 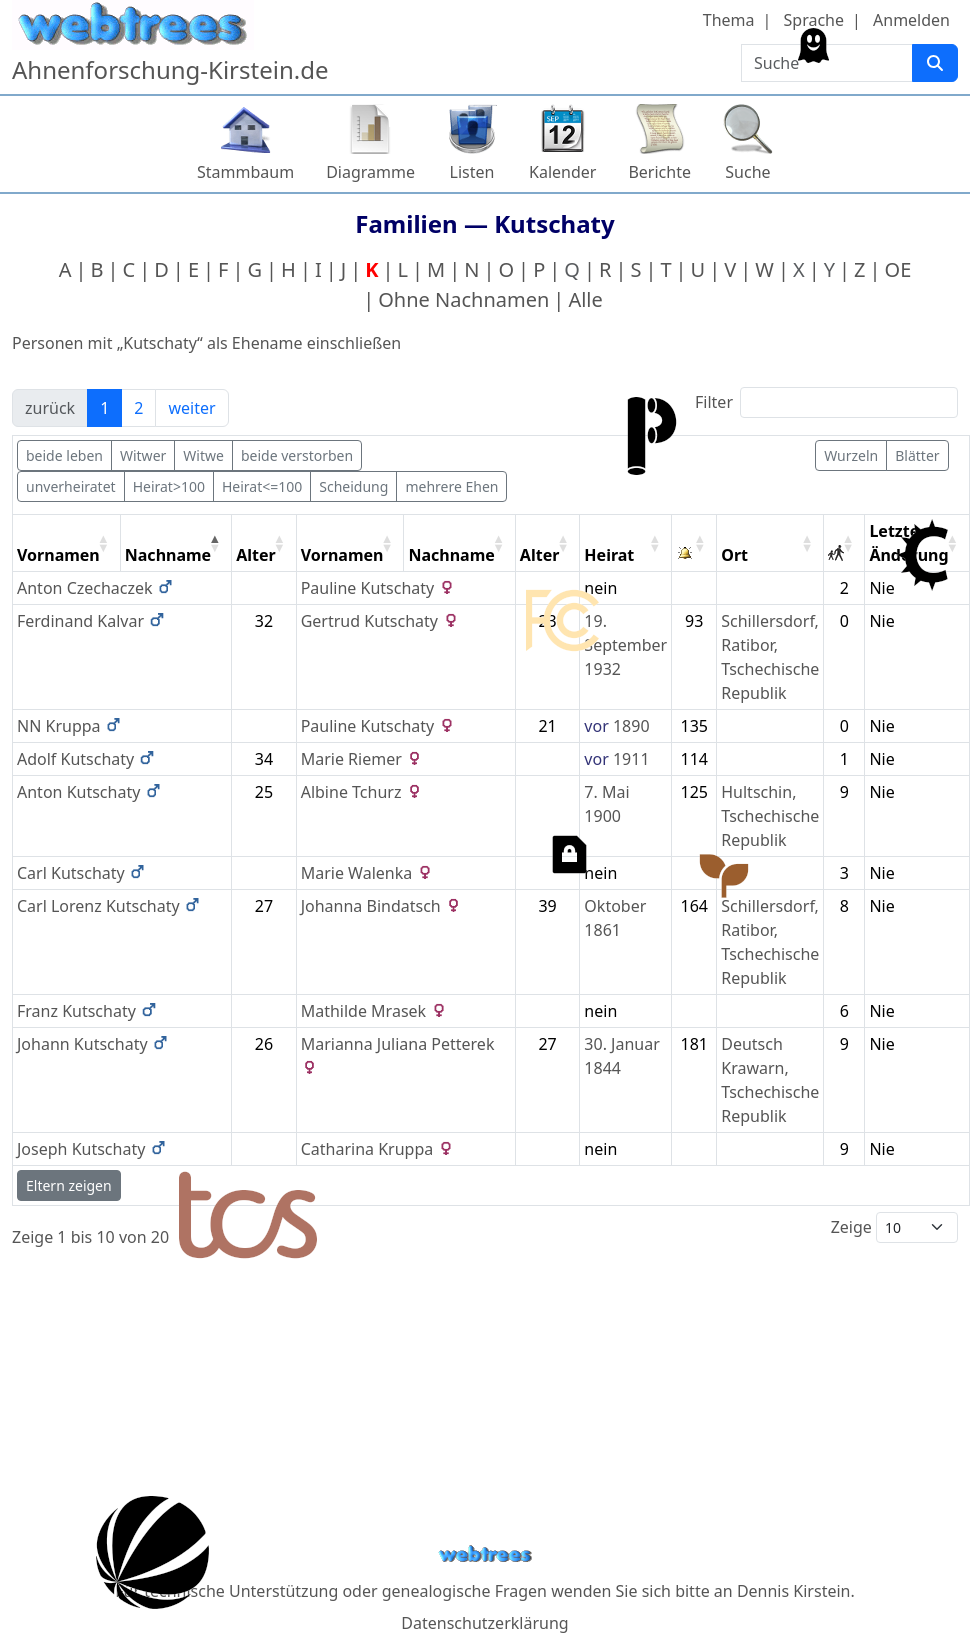 What do you see at coordinates (569, 854) in the screenshot?
I see `access a password-protected file` at bounding box center [569, 854].